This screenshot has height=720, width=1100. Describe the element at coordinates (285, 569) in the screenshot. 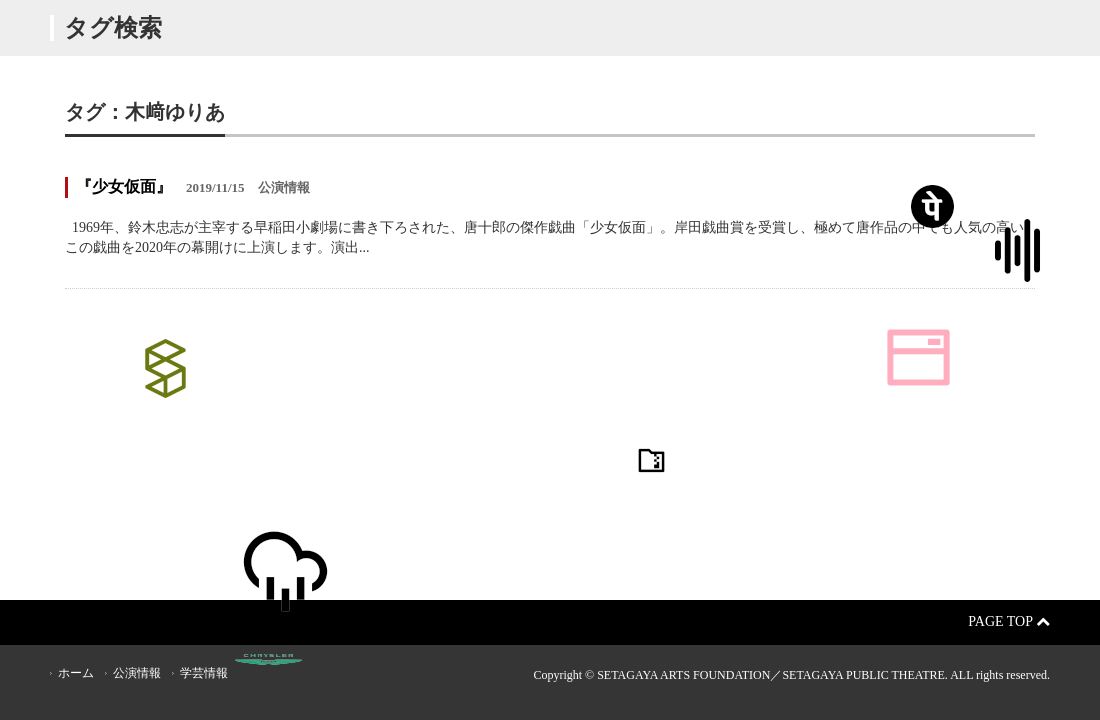

I see `indicates heavy rain or showers in weather forecast` at that location.